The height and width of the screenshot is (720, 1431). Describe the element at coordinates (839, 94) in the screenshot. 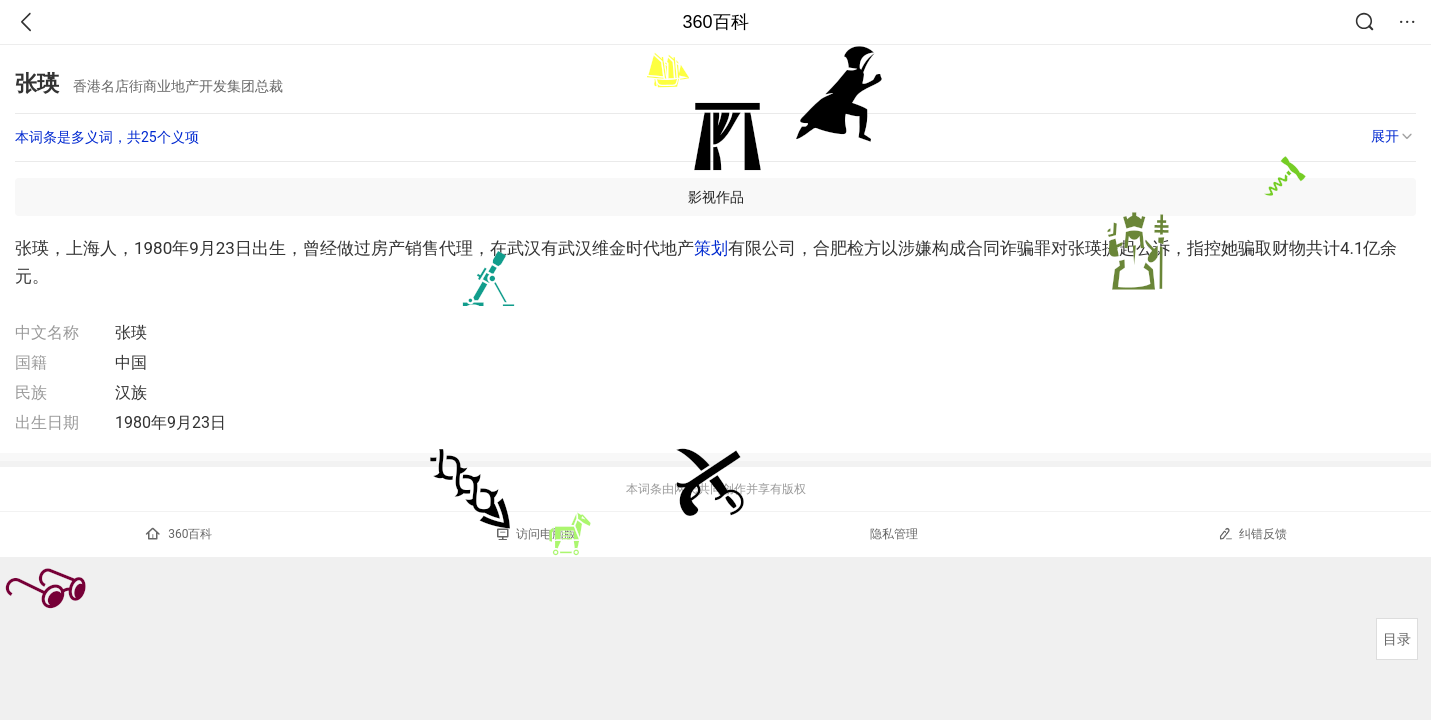

I see `select rogue or assassin character class` at that location.